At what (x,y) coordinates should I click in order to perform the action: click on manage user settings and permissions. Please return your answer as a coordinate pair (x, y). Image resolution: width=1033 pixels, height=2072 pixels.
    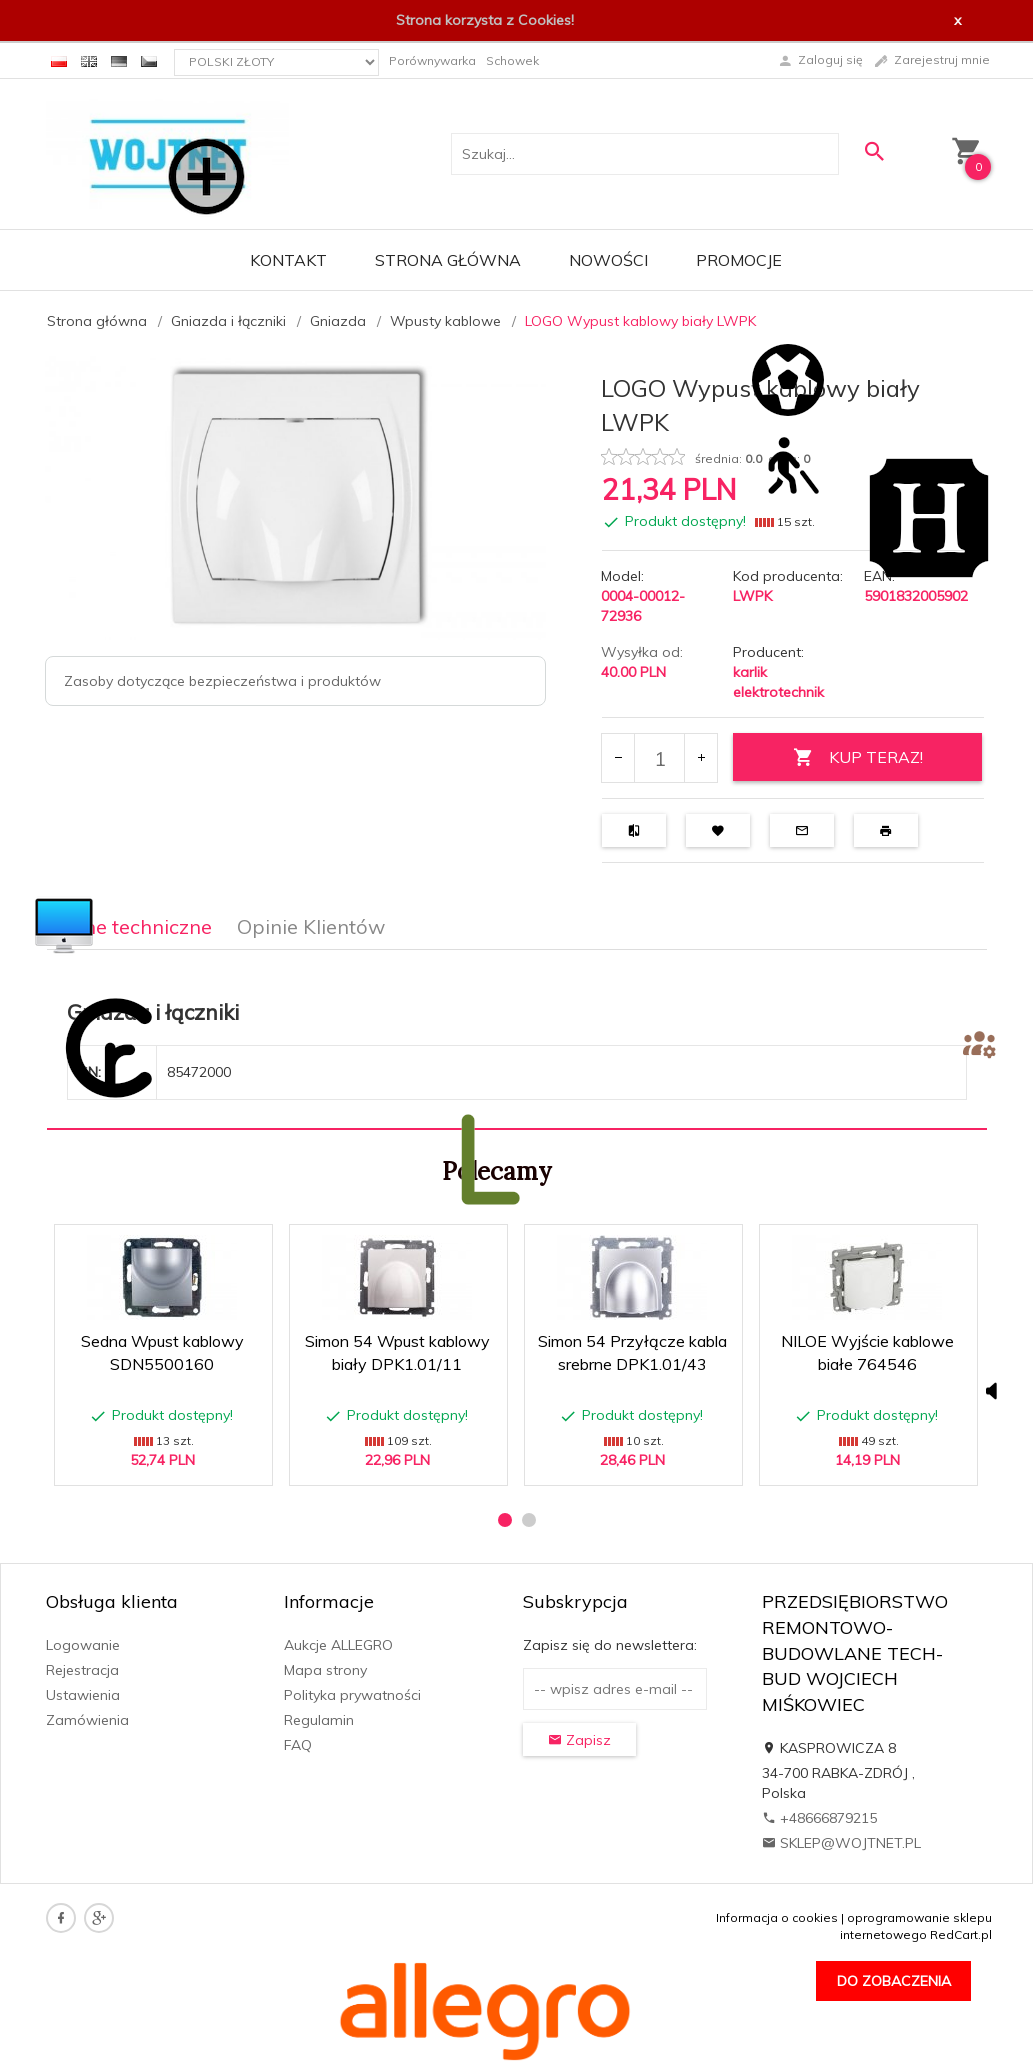
    Looking at the image, I should click on (979, 1043).